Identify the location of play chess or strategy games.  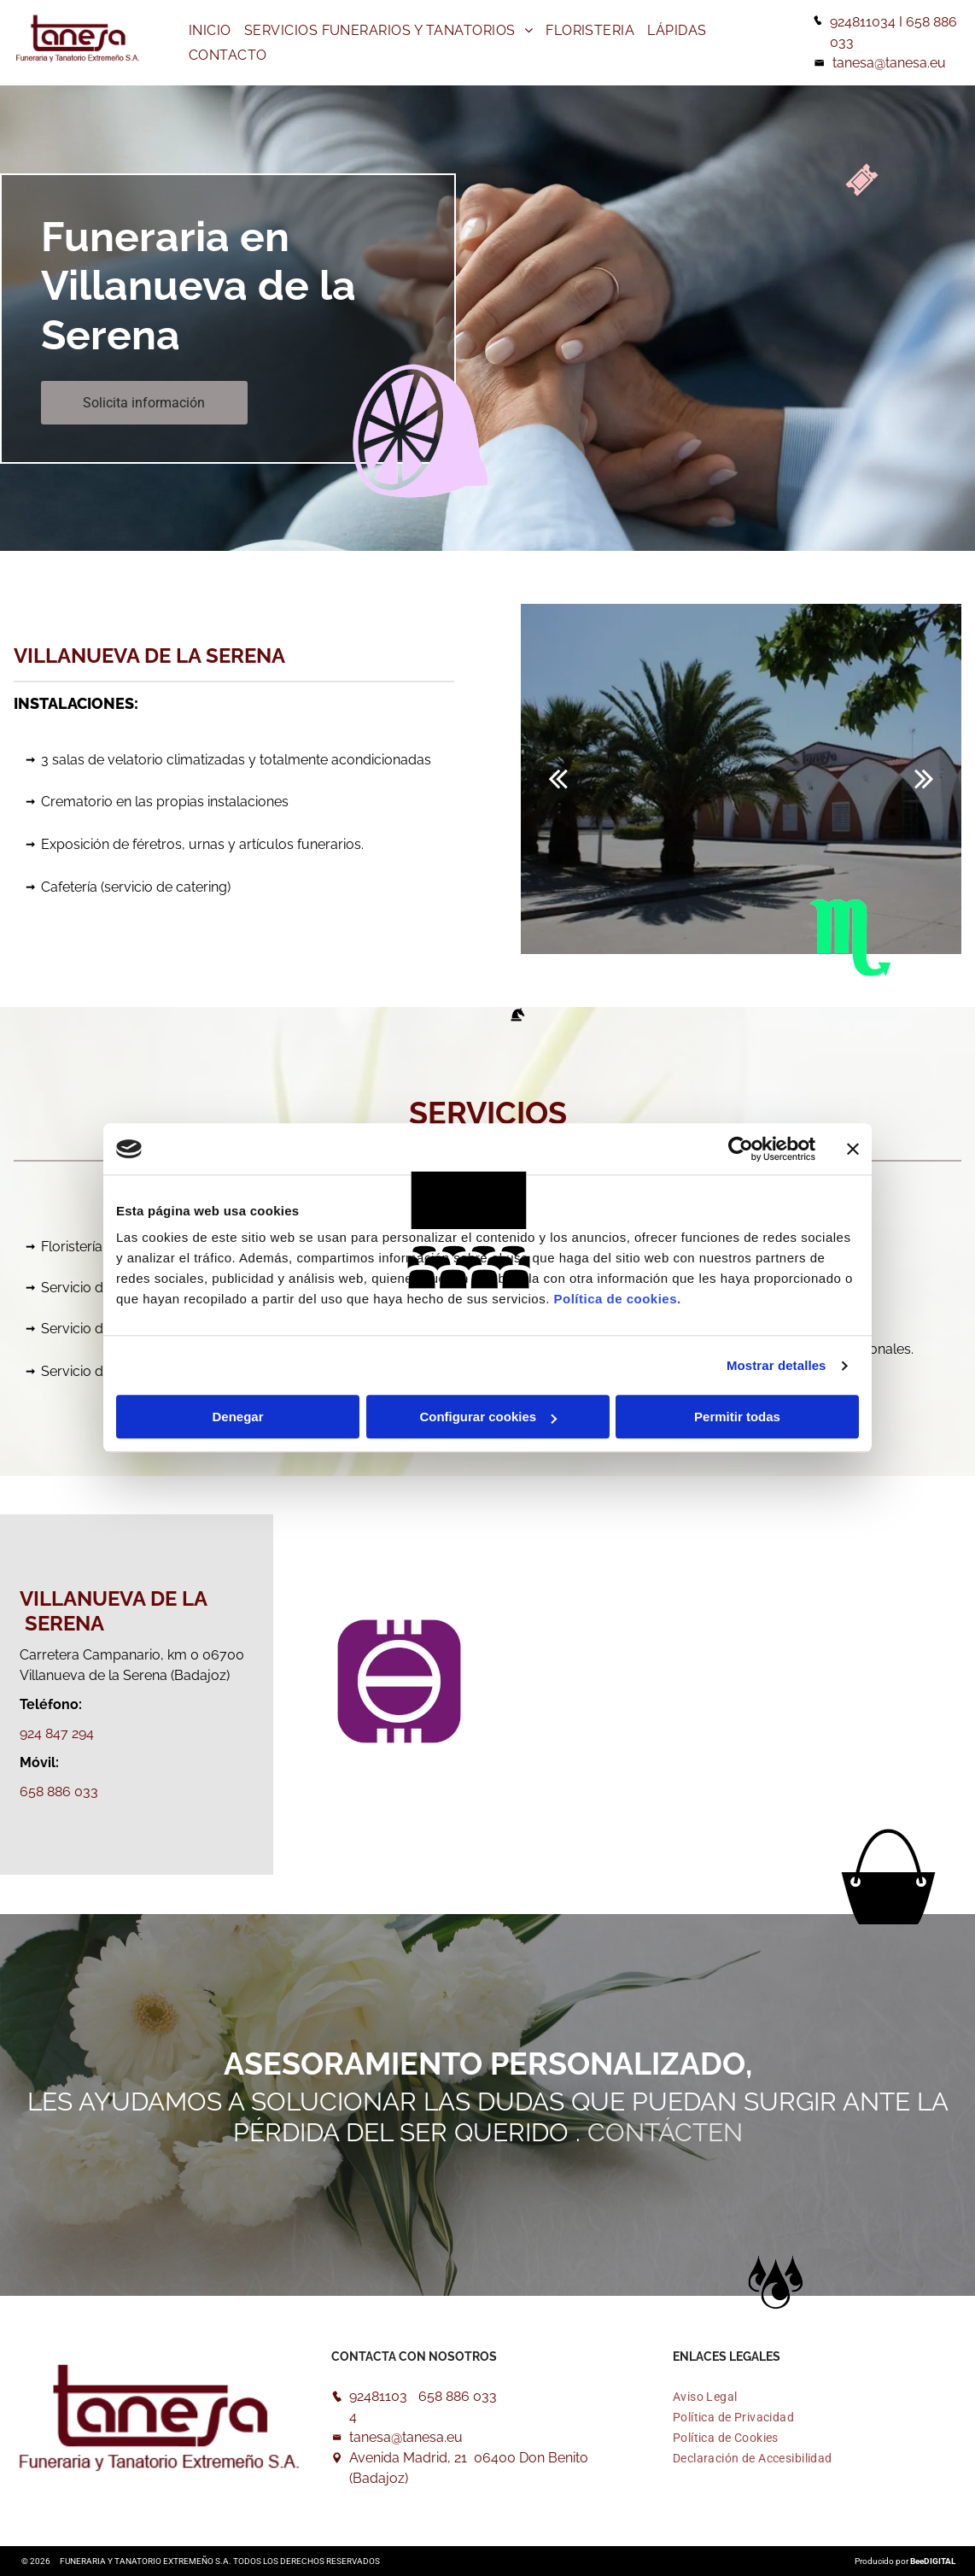
(517, 1013).